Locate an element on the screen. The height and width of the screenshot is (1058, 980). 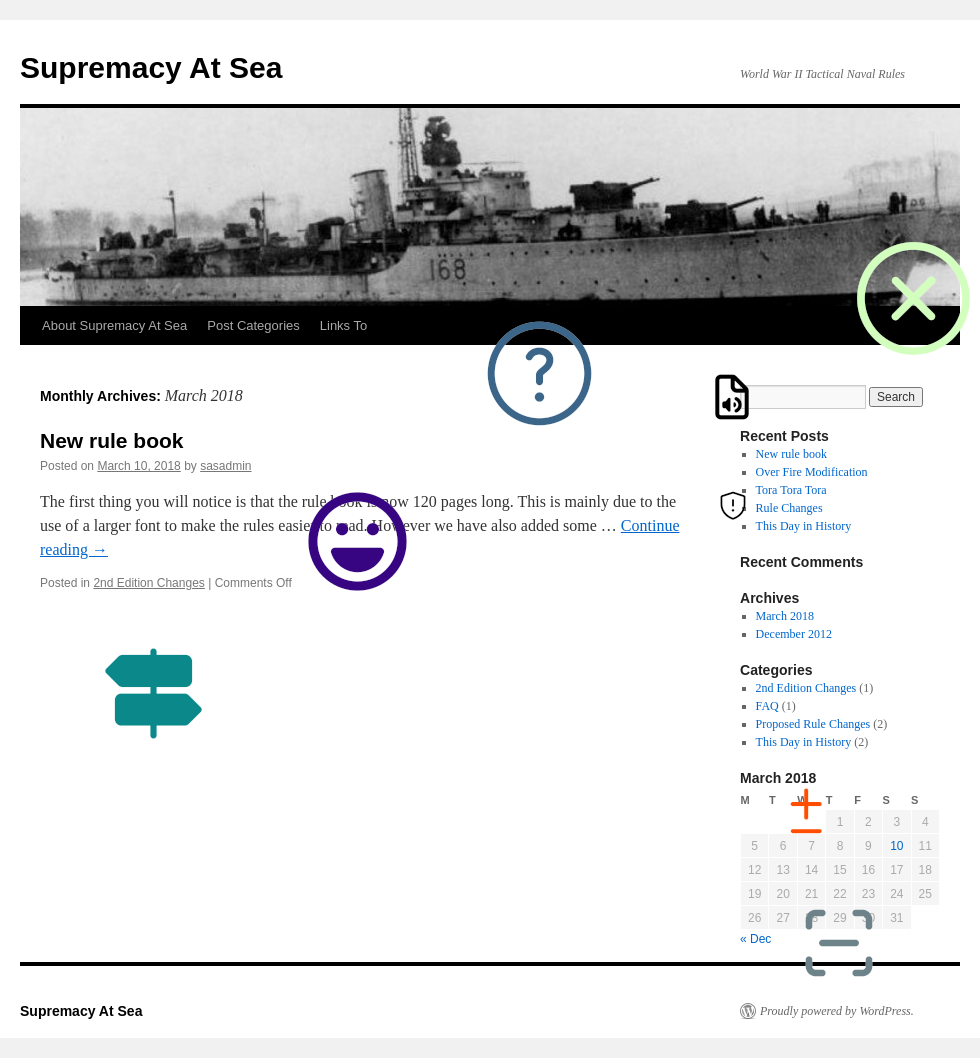
scan a barcode or QR code is located at coordinates (839, 943).